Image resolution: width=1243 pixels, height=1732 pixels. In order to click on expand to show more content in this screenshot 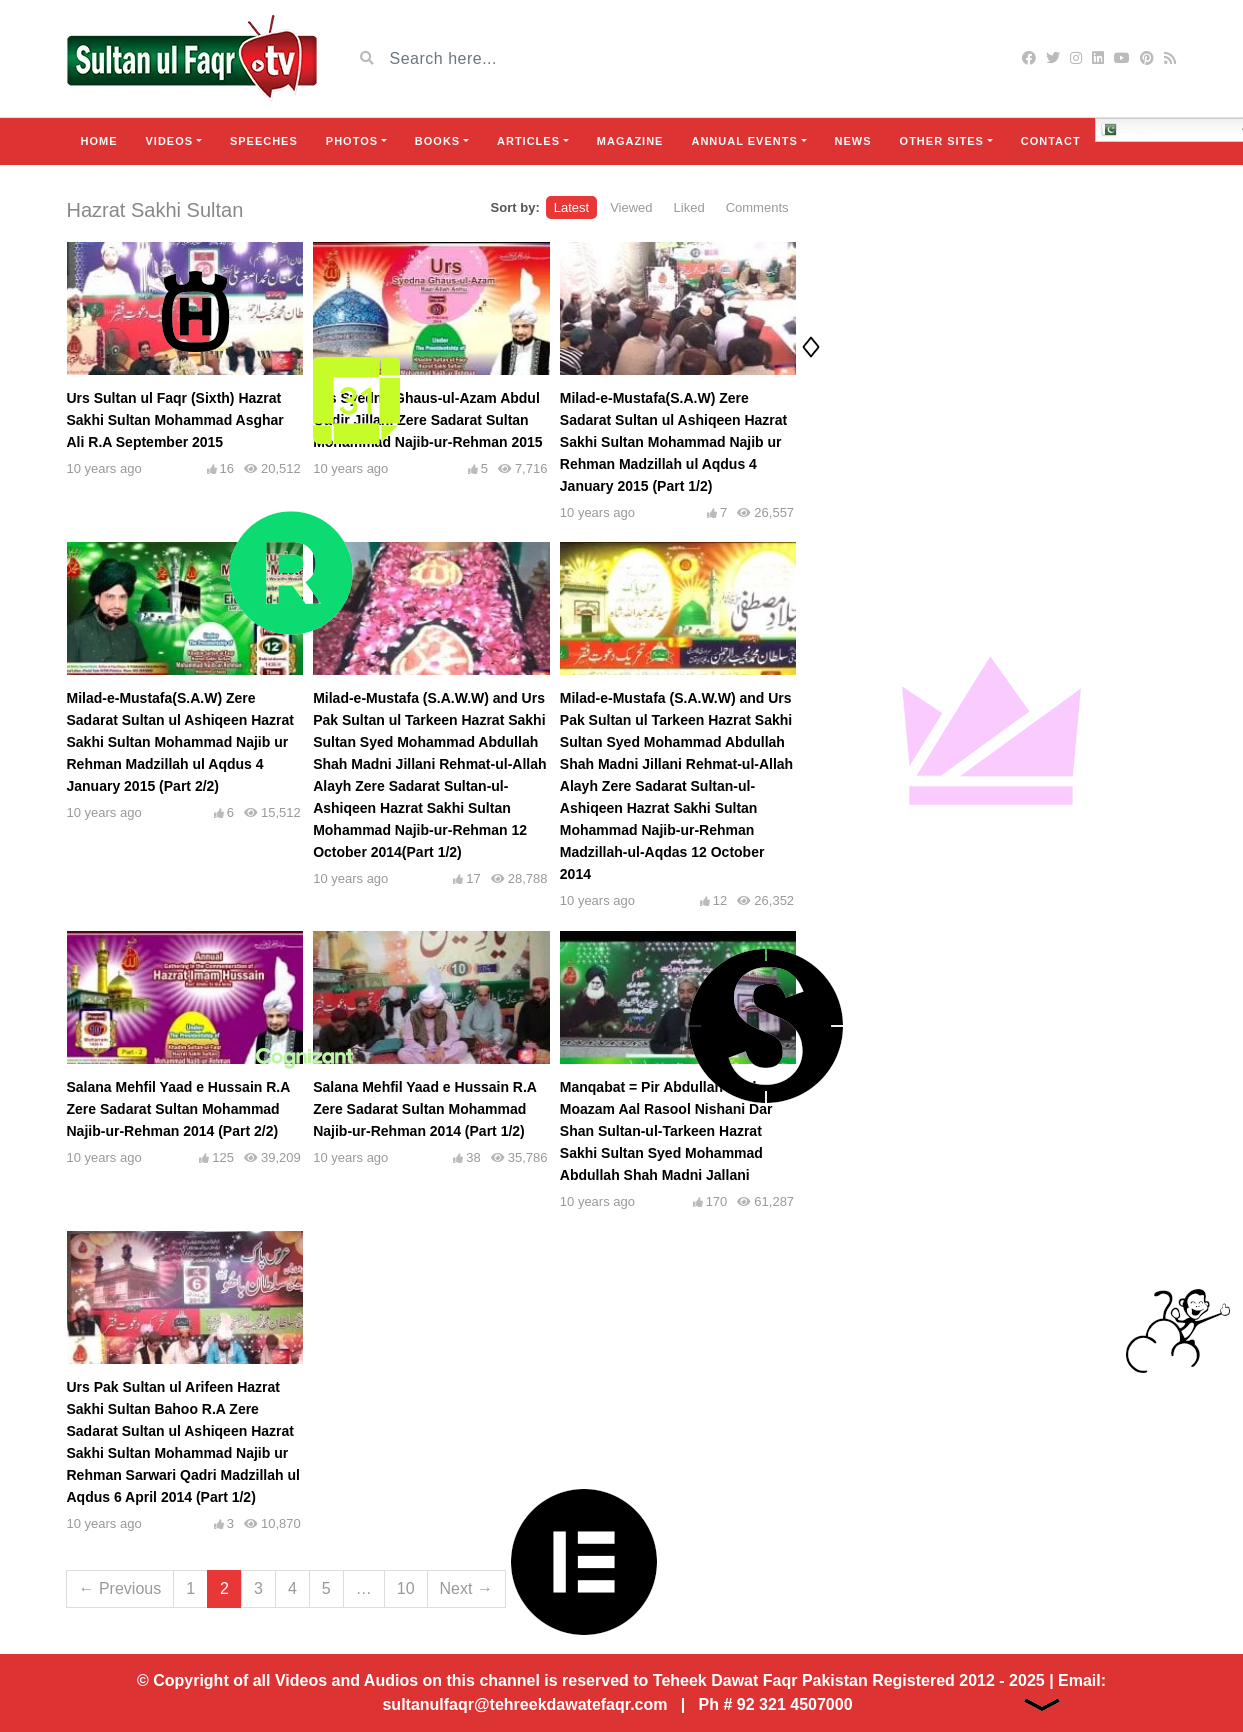, I will do `click(1042, 1704)`.